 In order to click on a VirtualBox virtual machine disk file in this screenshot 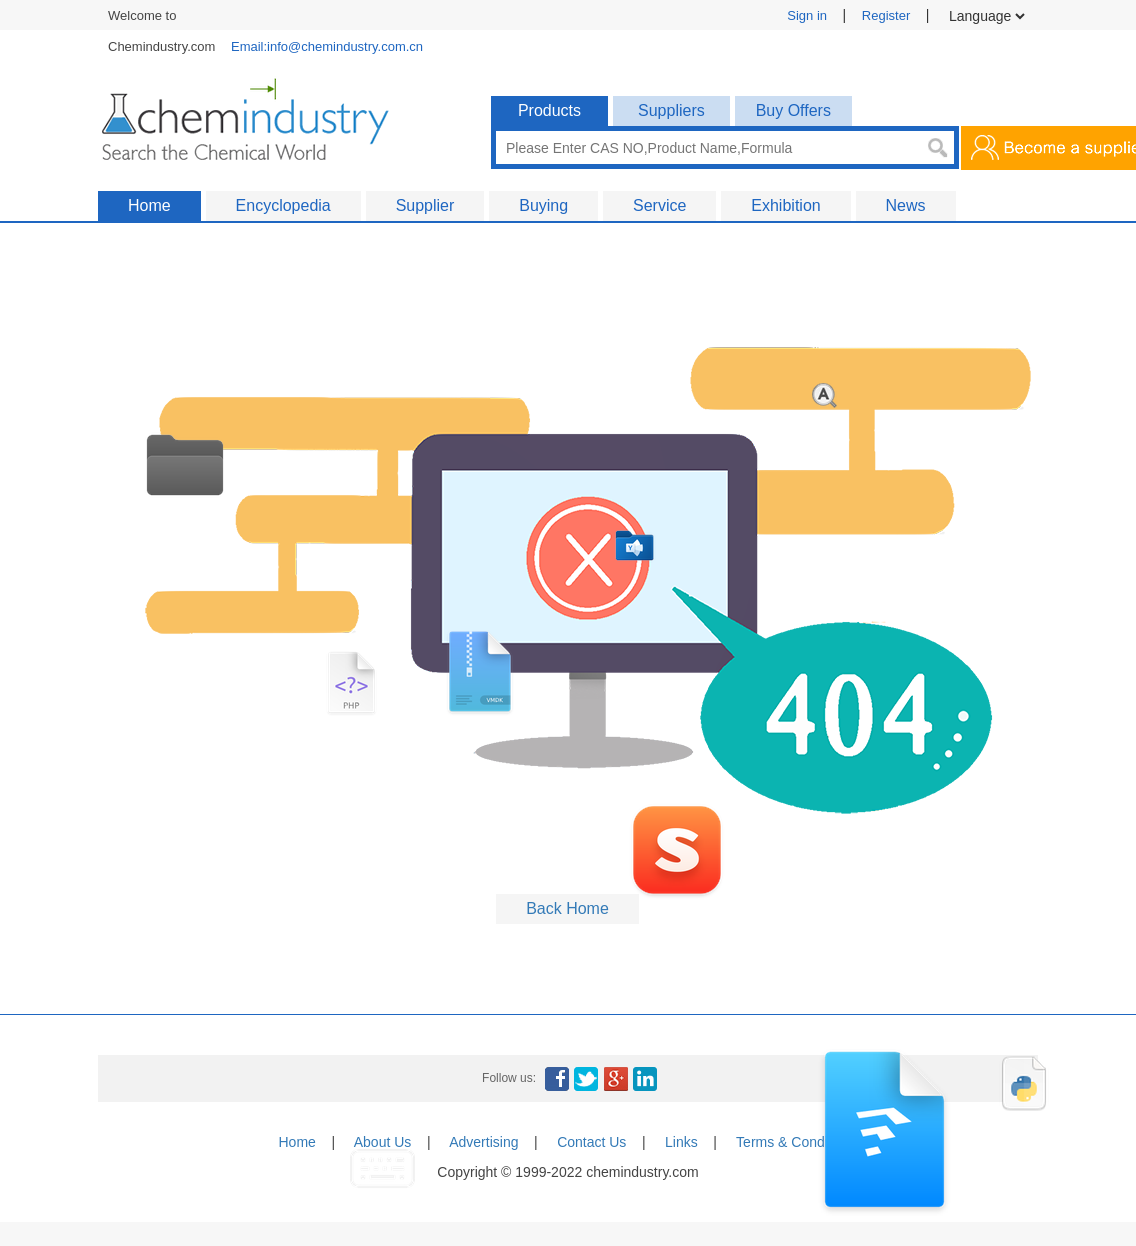, I will do `click(480, 673)`.